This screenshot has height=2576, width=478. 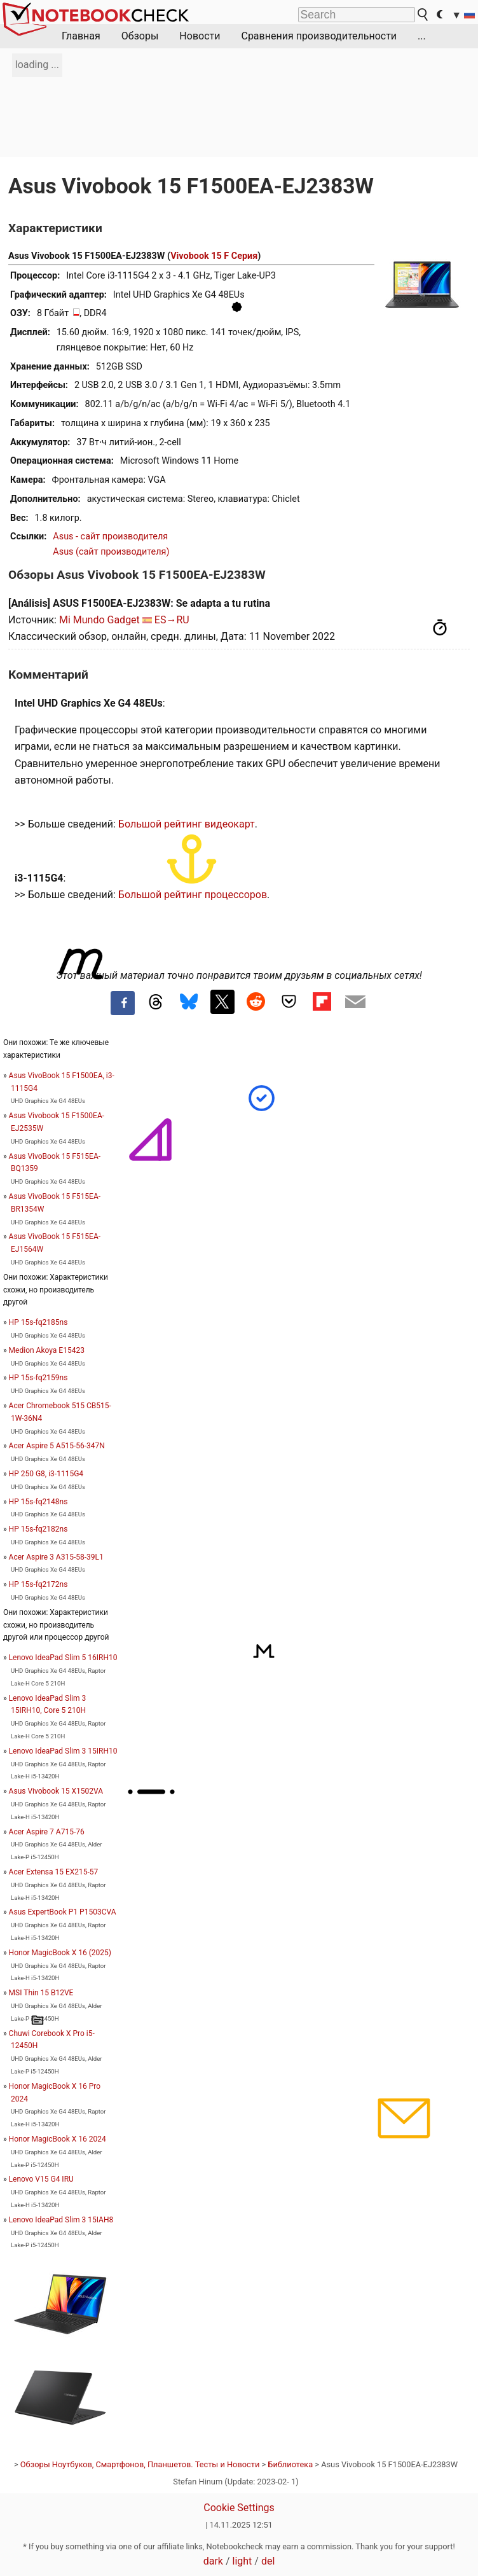 What do you see at coordinates (191, 859) in the screenshot?
I see `anchor element to a fixed position` at bounding box center [191, 859].